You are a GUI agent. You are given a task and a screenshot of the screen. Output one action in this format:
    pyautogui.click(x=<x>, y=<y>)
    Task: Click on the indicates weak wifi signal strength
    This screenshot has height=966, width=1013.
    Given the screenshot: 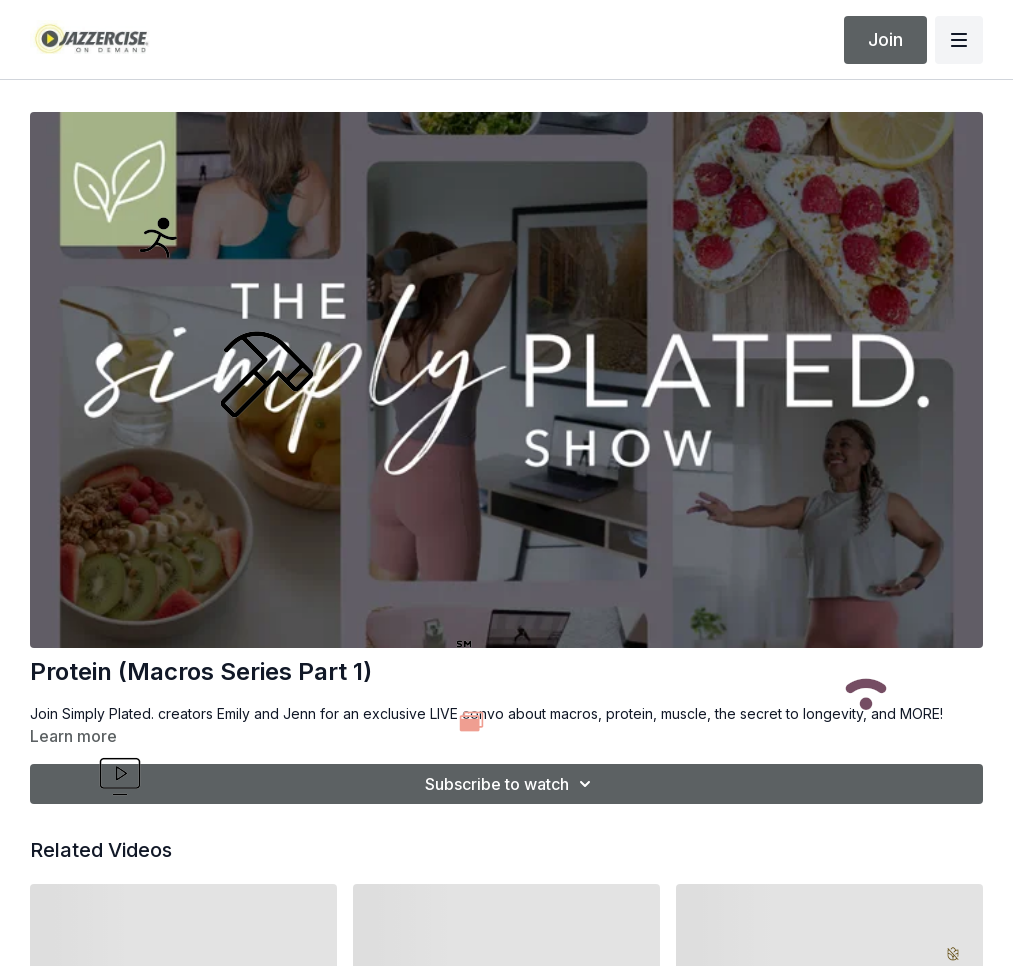 What is the action you would take?
    pyautogui.click(x=866, y=674)
    